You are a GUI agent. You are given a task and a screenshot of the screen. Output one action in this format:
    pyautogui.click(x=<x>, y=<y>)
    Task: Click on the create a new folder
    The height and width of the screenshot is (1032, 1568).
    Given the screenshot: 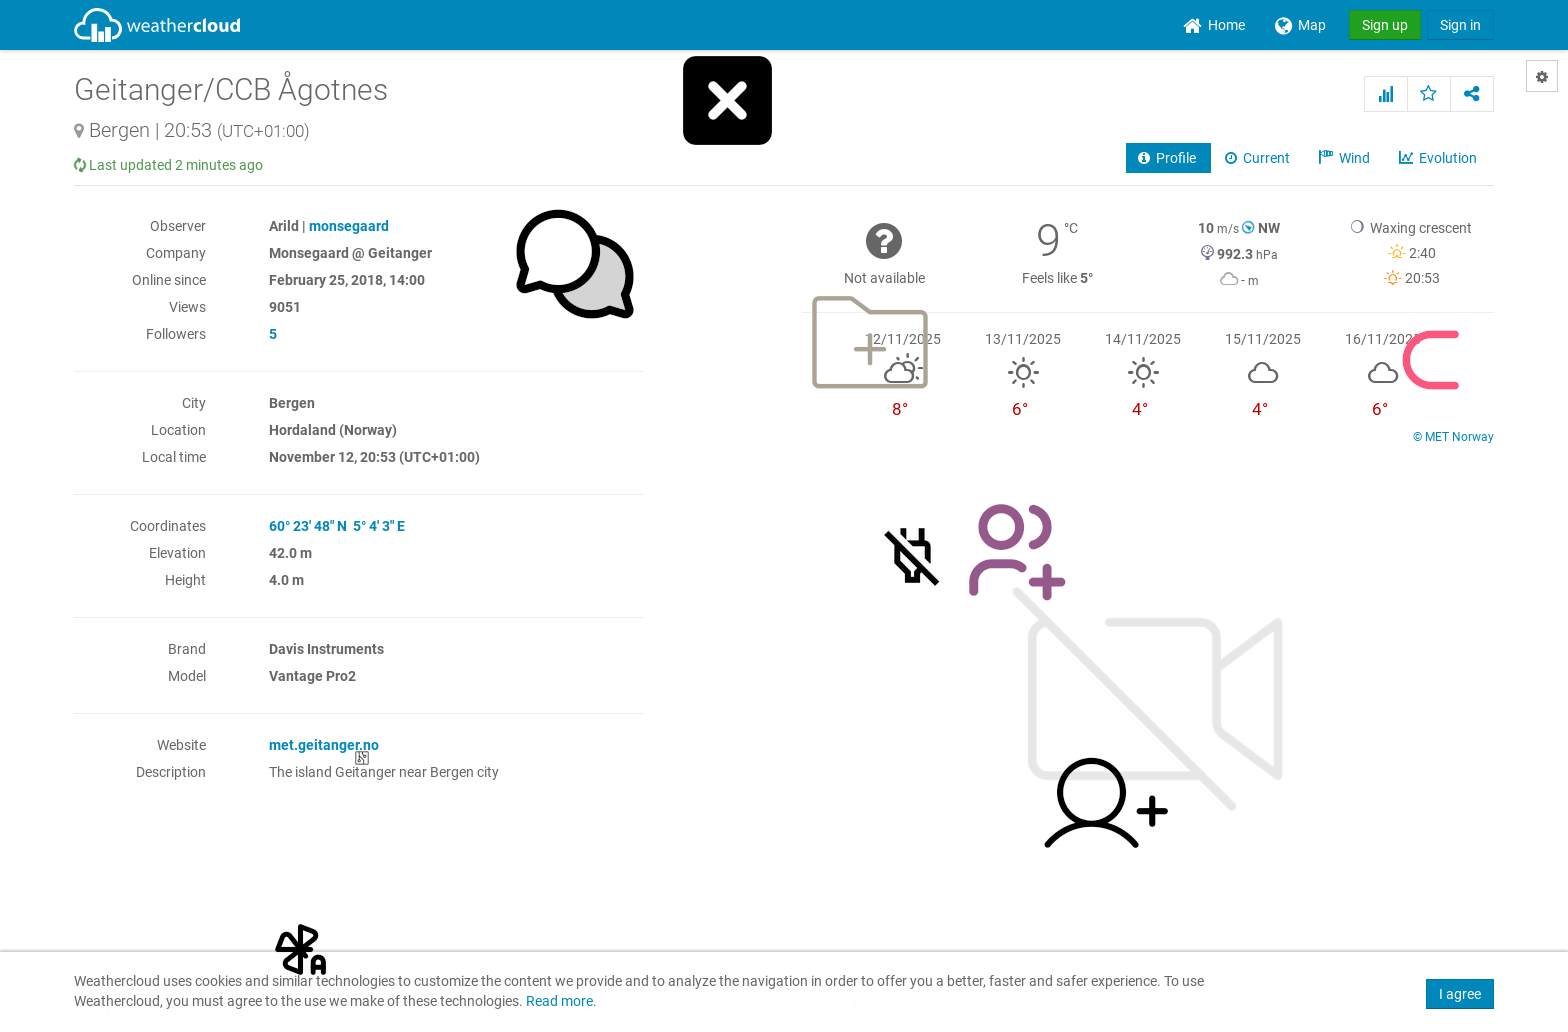 What is the action you would take?
    pyautogui.click(x=870, y=340)
    